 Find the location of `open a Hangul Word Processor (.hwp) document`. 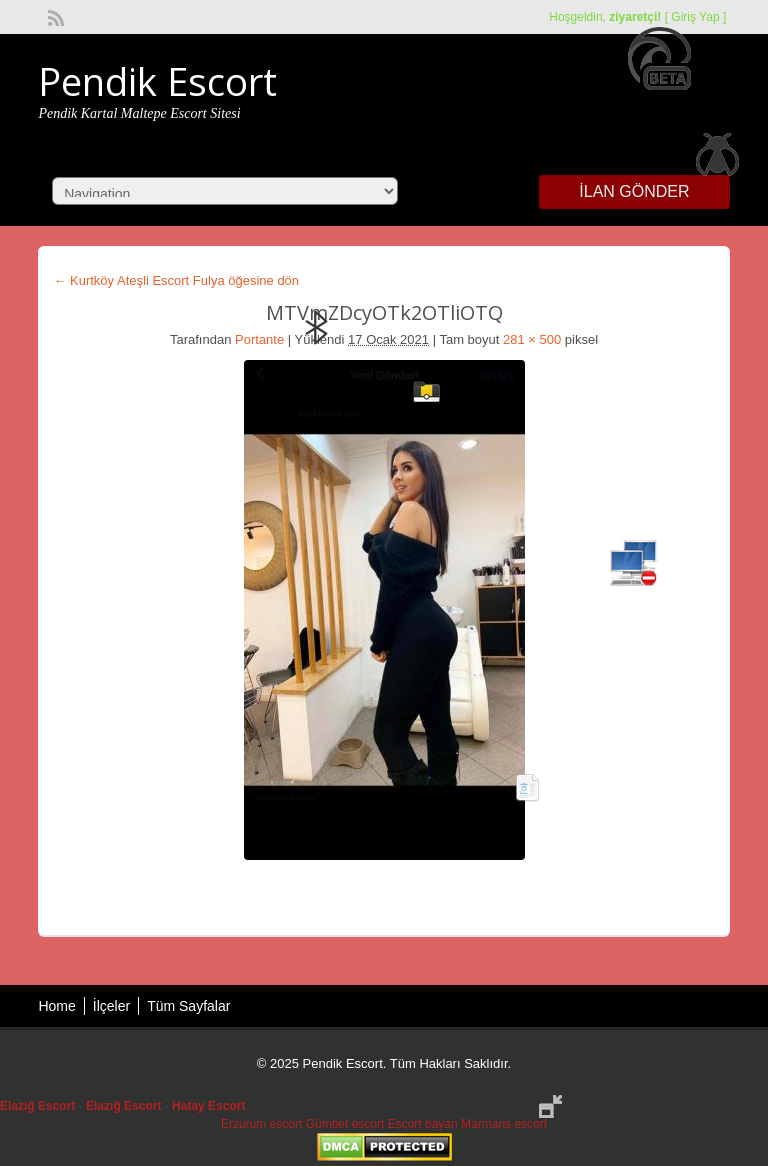

open a Hangul Word Processor (.hwp) document is located at coordinates (527, 787).